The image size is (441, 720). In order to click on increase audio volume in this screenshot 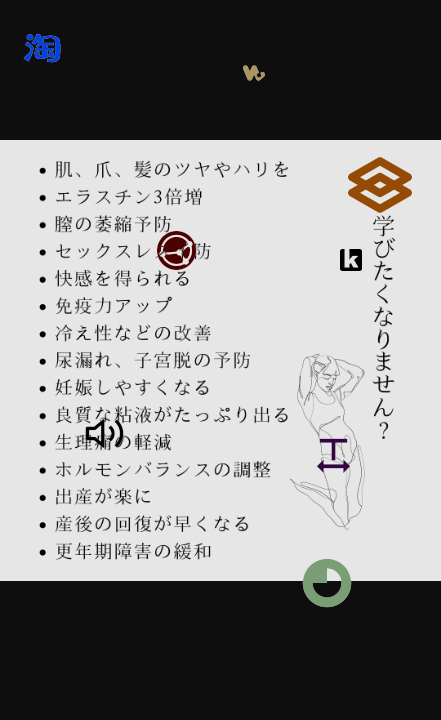, I will do `click(104, 433)`.